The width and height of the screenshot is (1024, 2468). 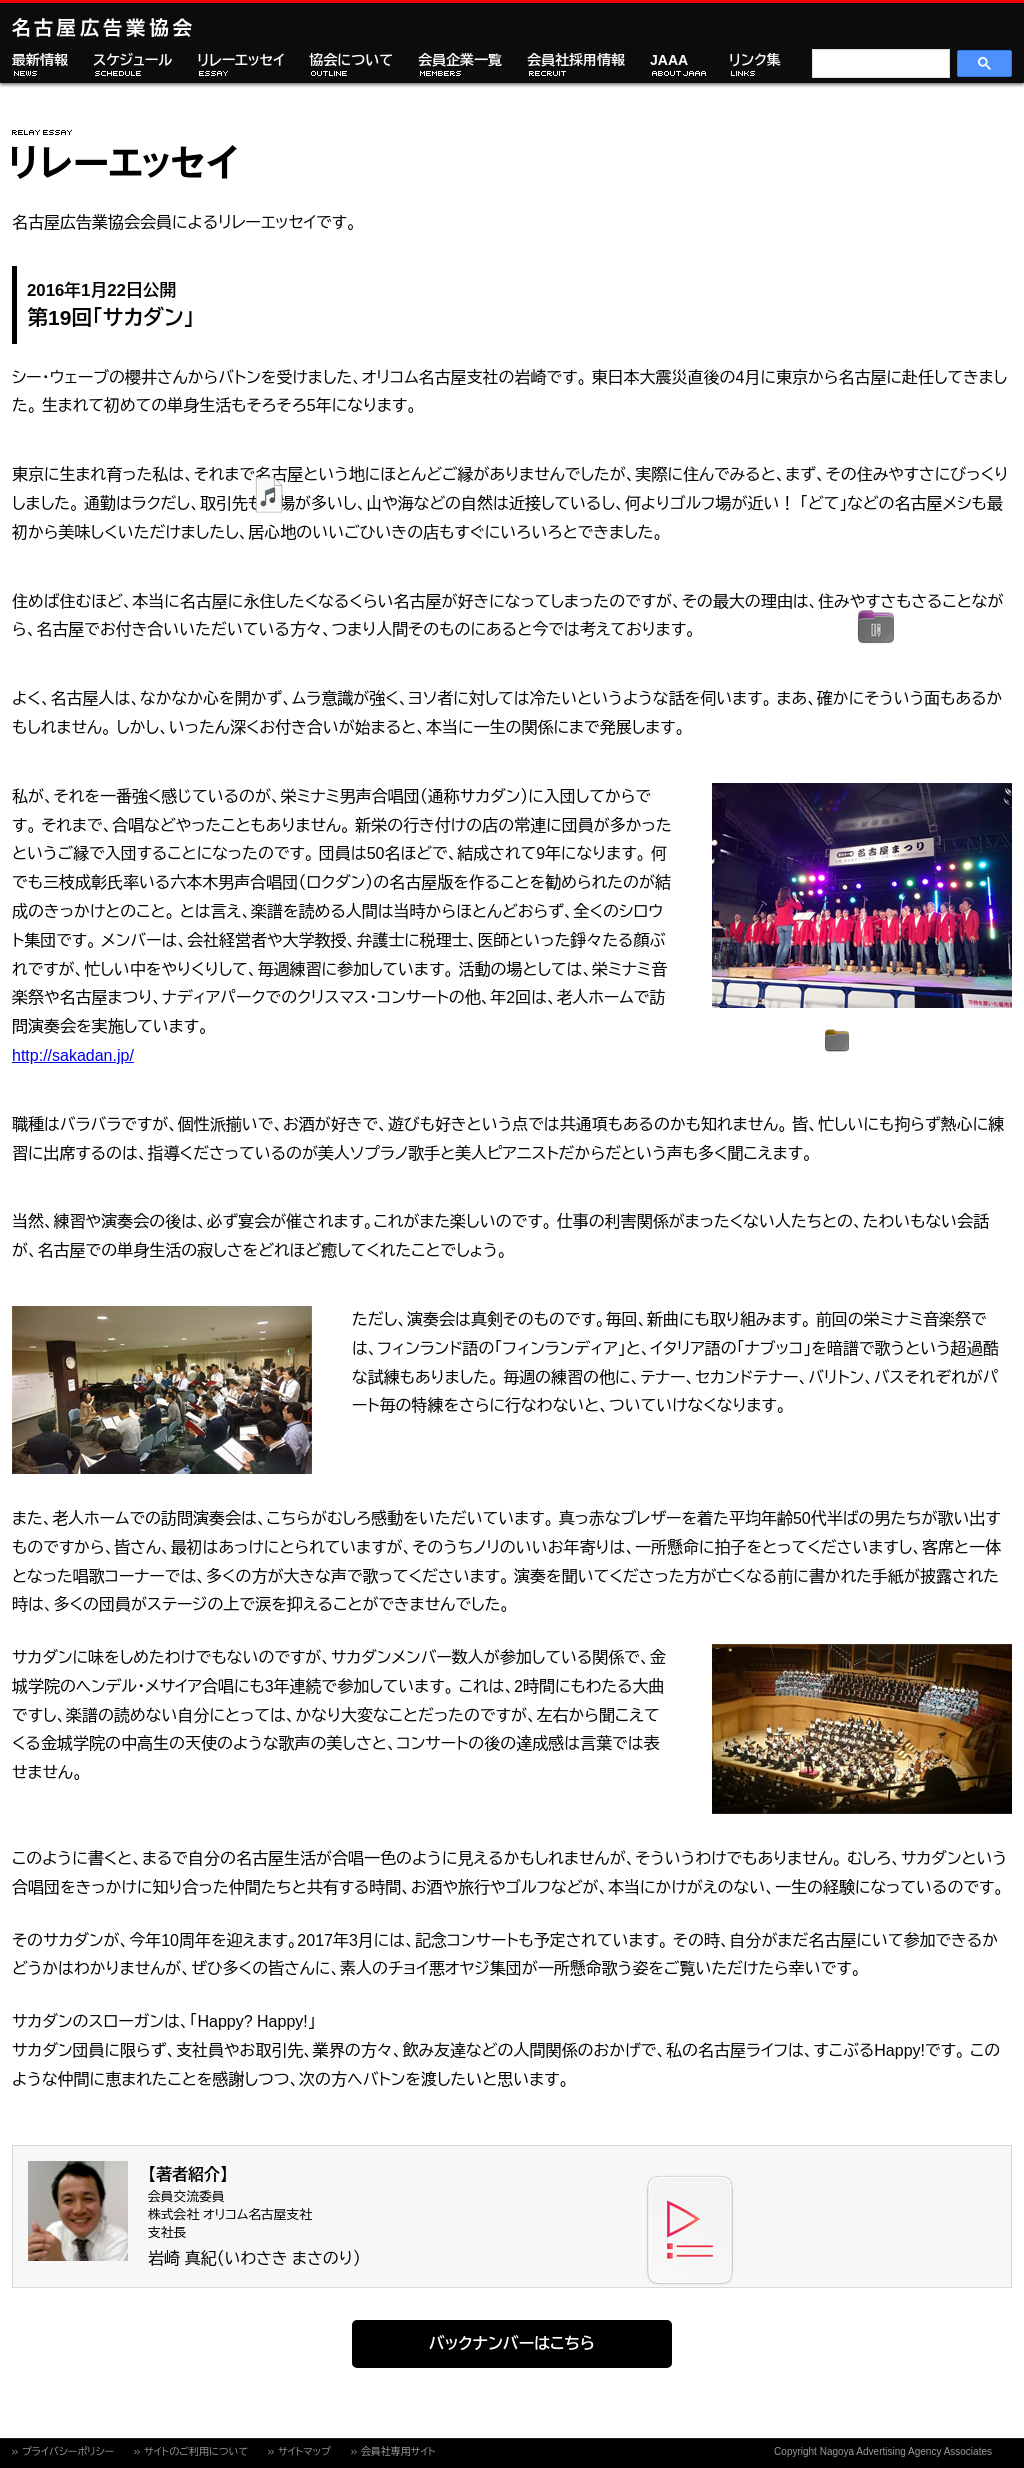 I want to click on open an audio or music file, so click(x=269, y=495).